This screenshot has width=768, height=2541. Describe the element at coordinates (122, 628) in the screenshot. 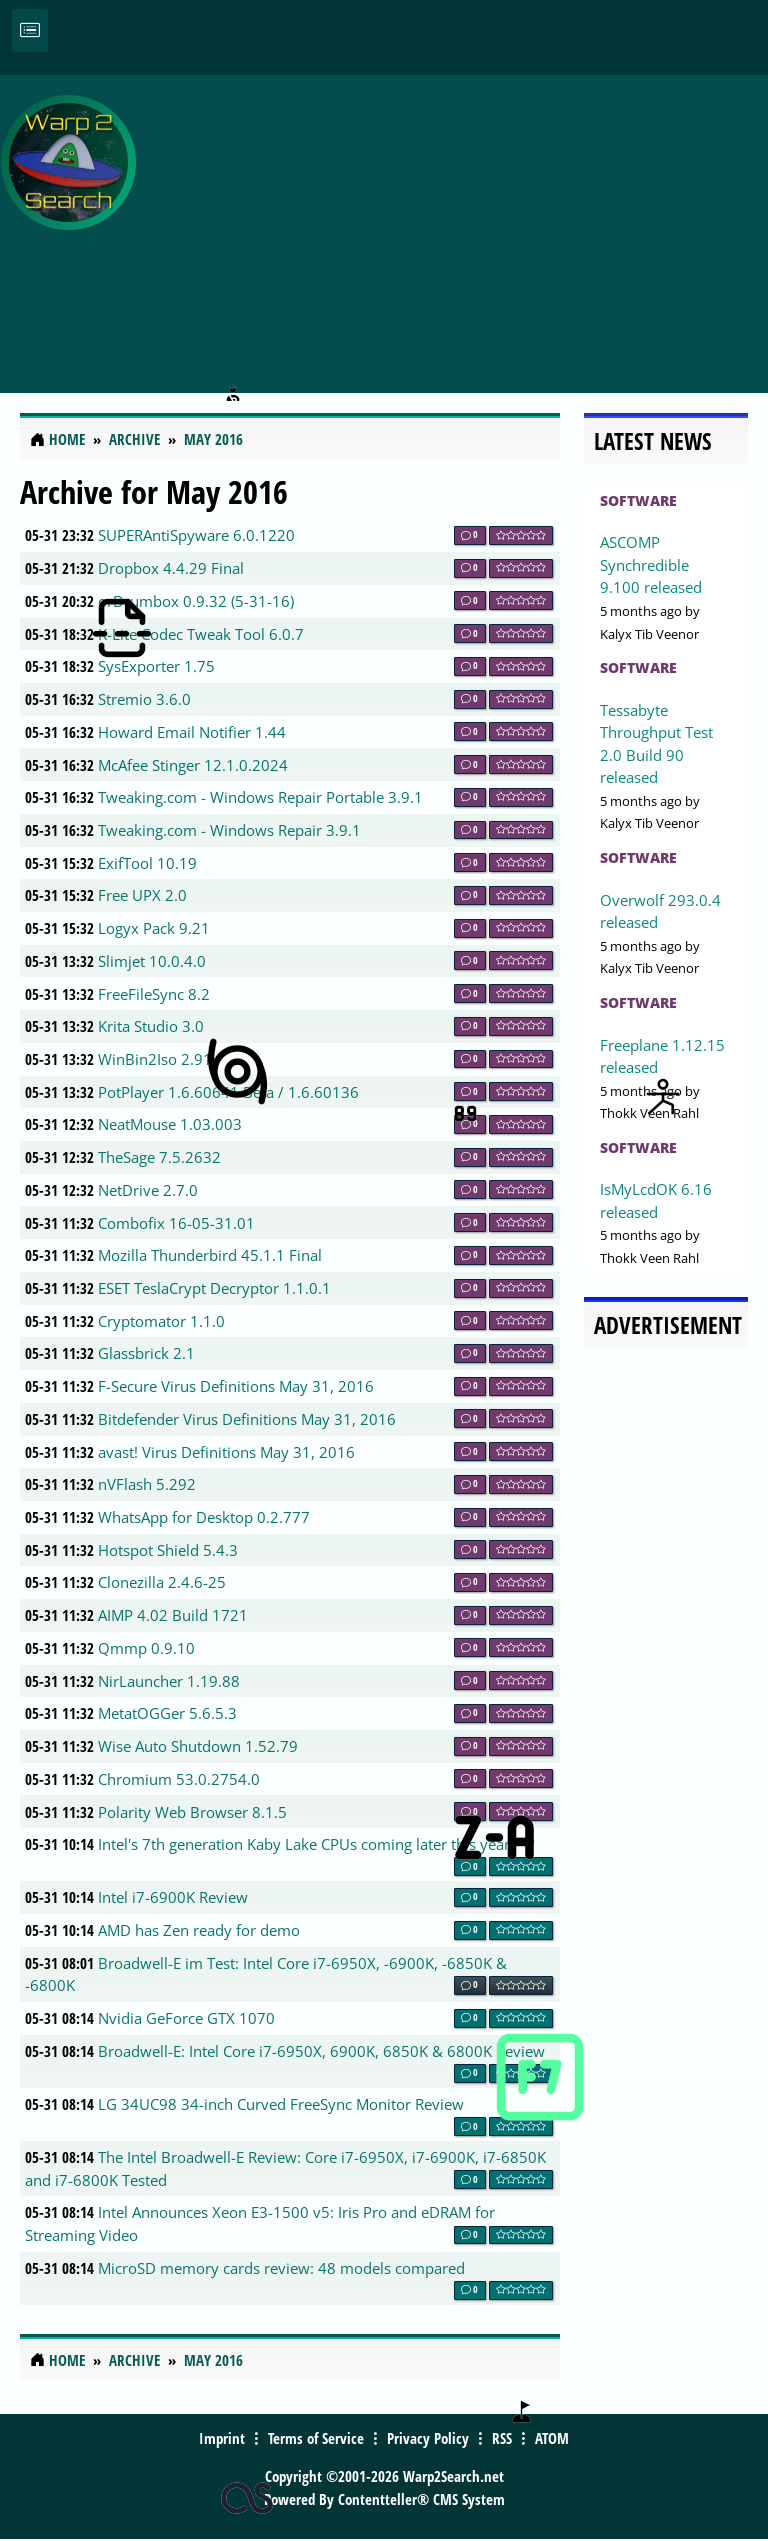

I see `insert a page break in the document` at that location.